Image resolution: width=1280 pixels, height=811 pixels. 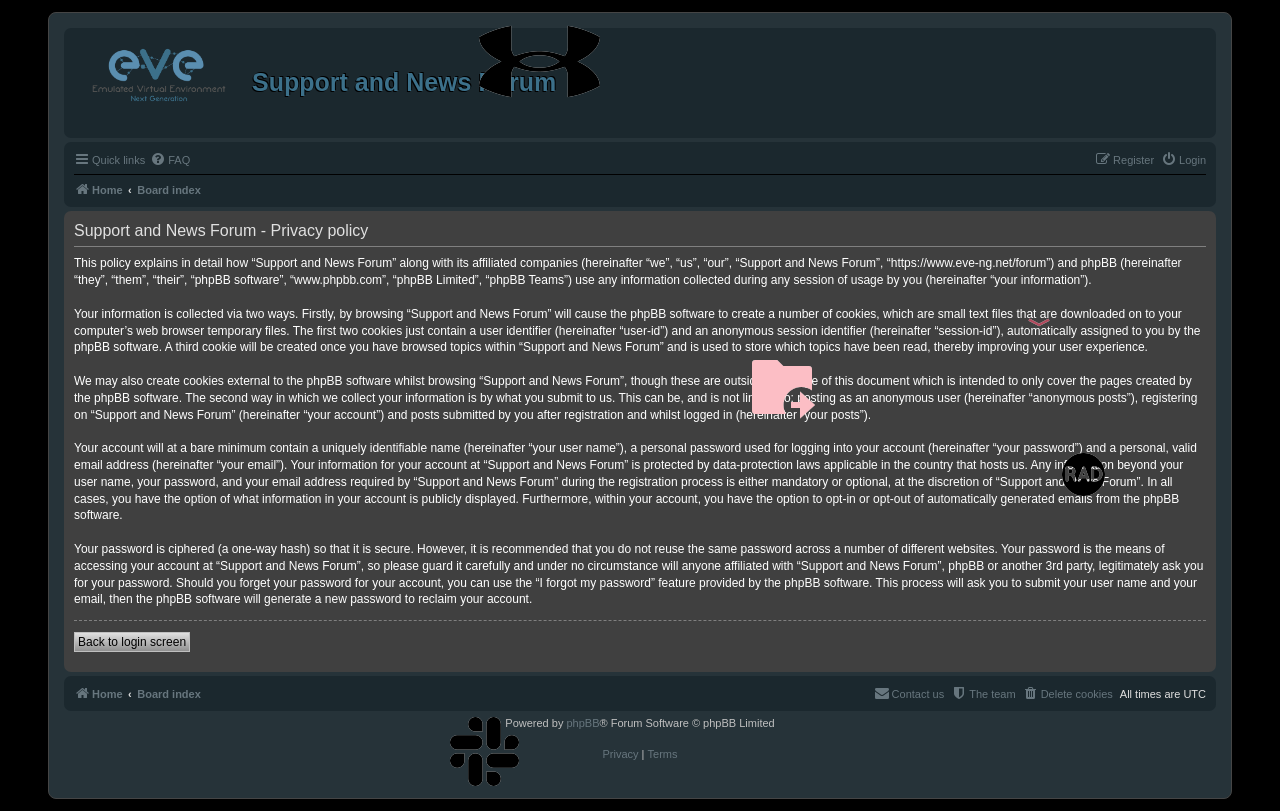 What do you see at coordinates (782, 387) in the screenshot?
I see `access shared folder` at bounding box center [782, 387].